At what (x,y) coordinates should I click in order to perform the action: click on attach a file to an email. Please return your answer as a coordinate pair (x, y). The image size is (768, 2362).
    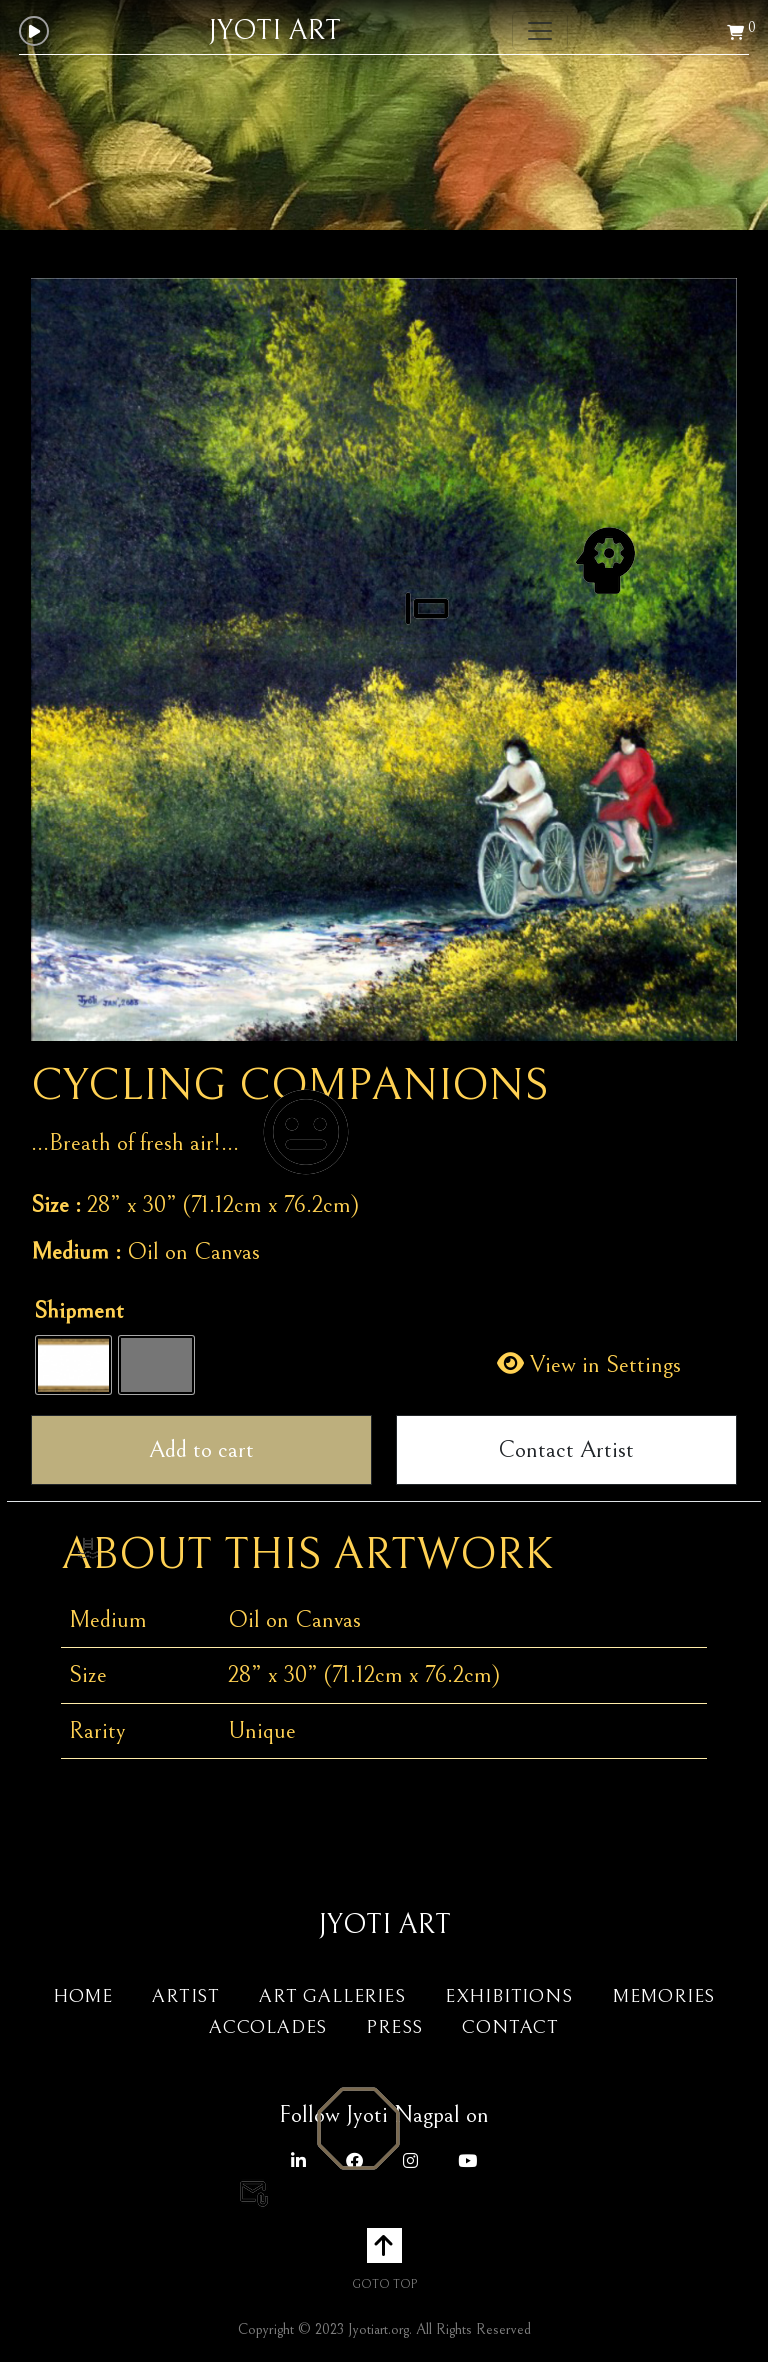
    Looking at the image, I should click on (254, 2194).